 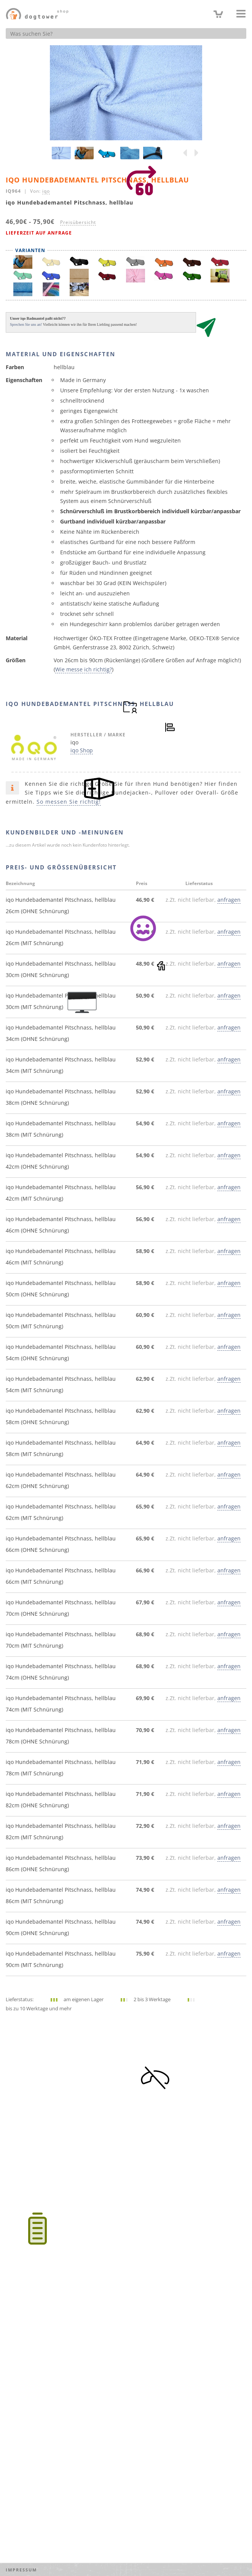 I want to click on skip forward 60 seconds, so click(x=142, y=181).